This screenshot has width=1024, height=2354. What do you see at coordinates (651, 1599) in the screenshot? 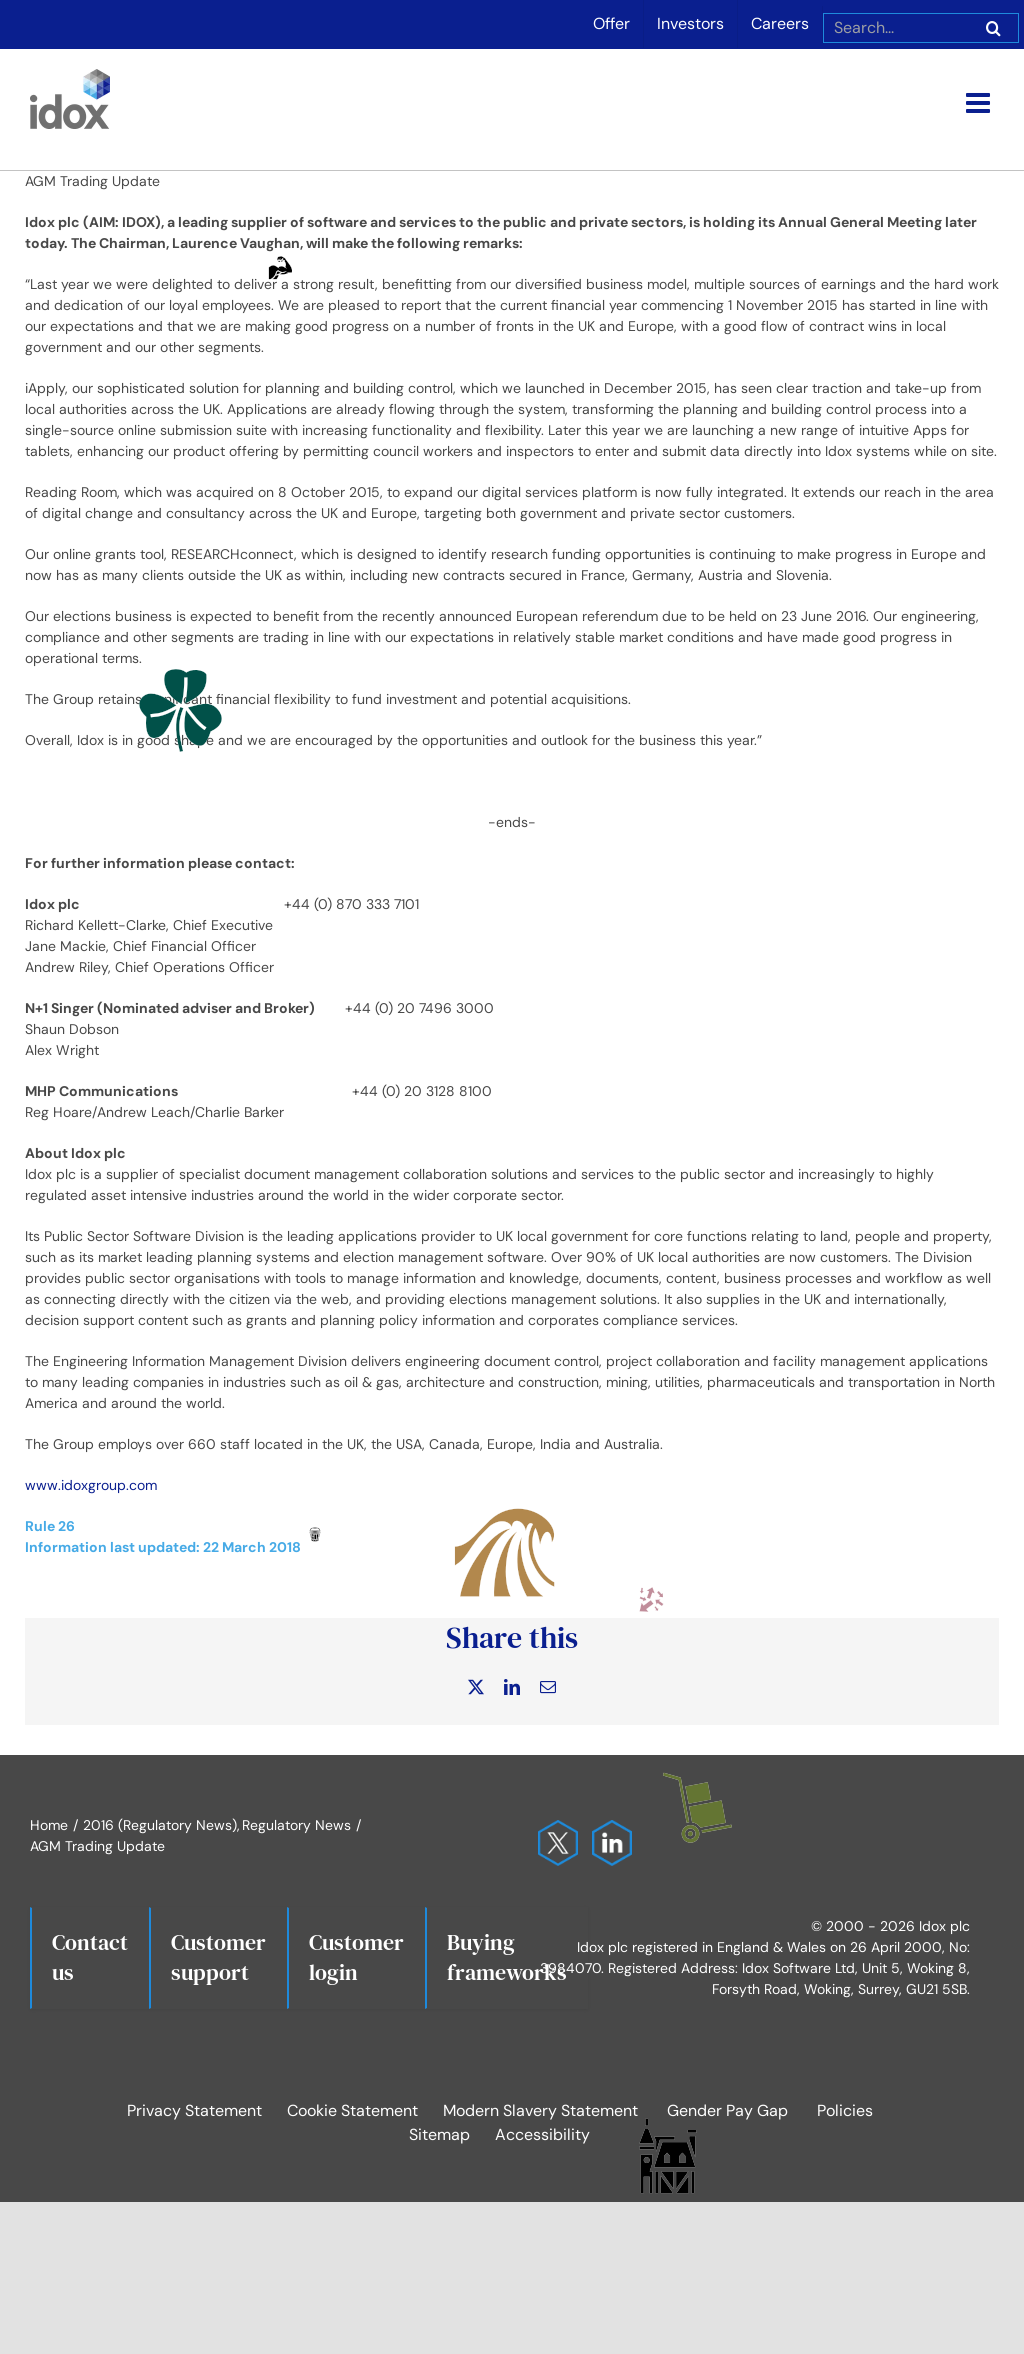
I see `indicates confusion or multiple directions` at bounding box center [651, 1599].